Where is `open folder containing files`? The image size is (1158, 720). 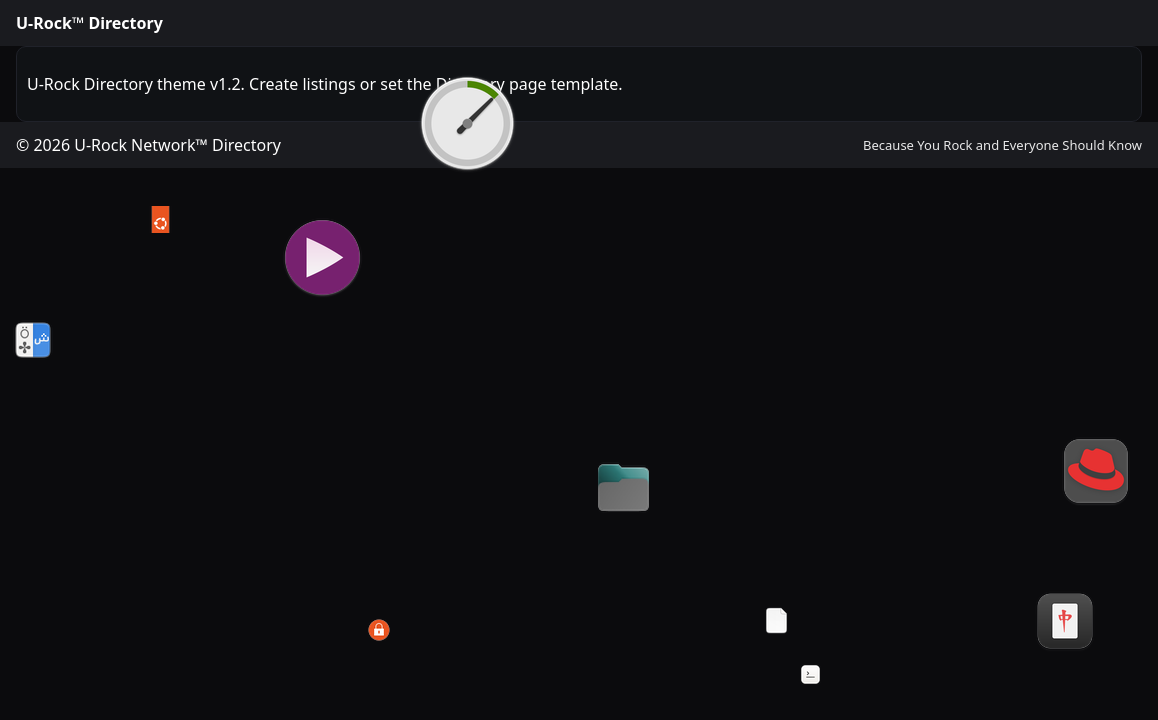
open folder containing files is located at coordinates (623, 487).